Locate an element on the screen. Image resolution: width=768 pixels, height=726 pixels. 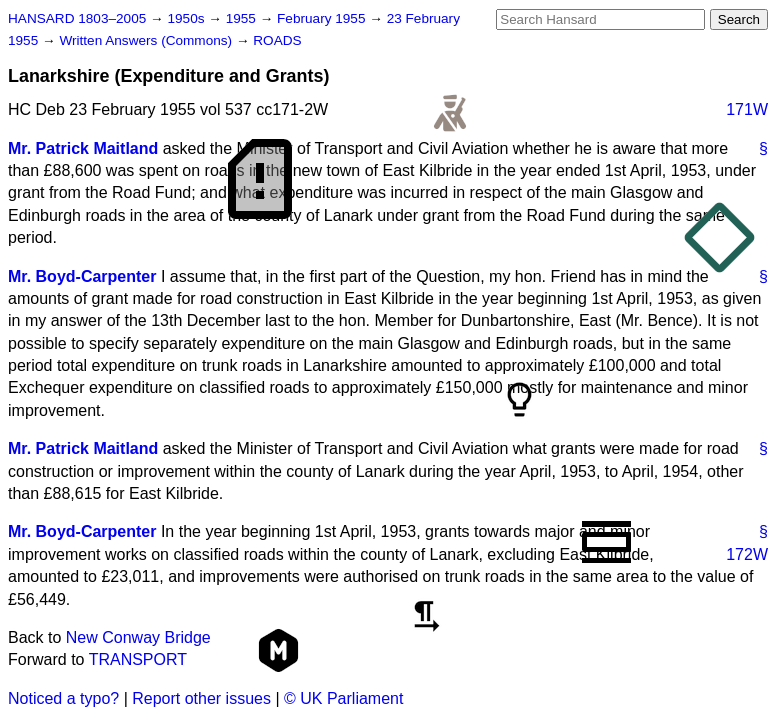
indicates a metro or transit-related feature is located at coordinates (278, 650).